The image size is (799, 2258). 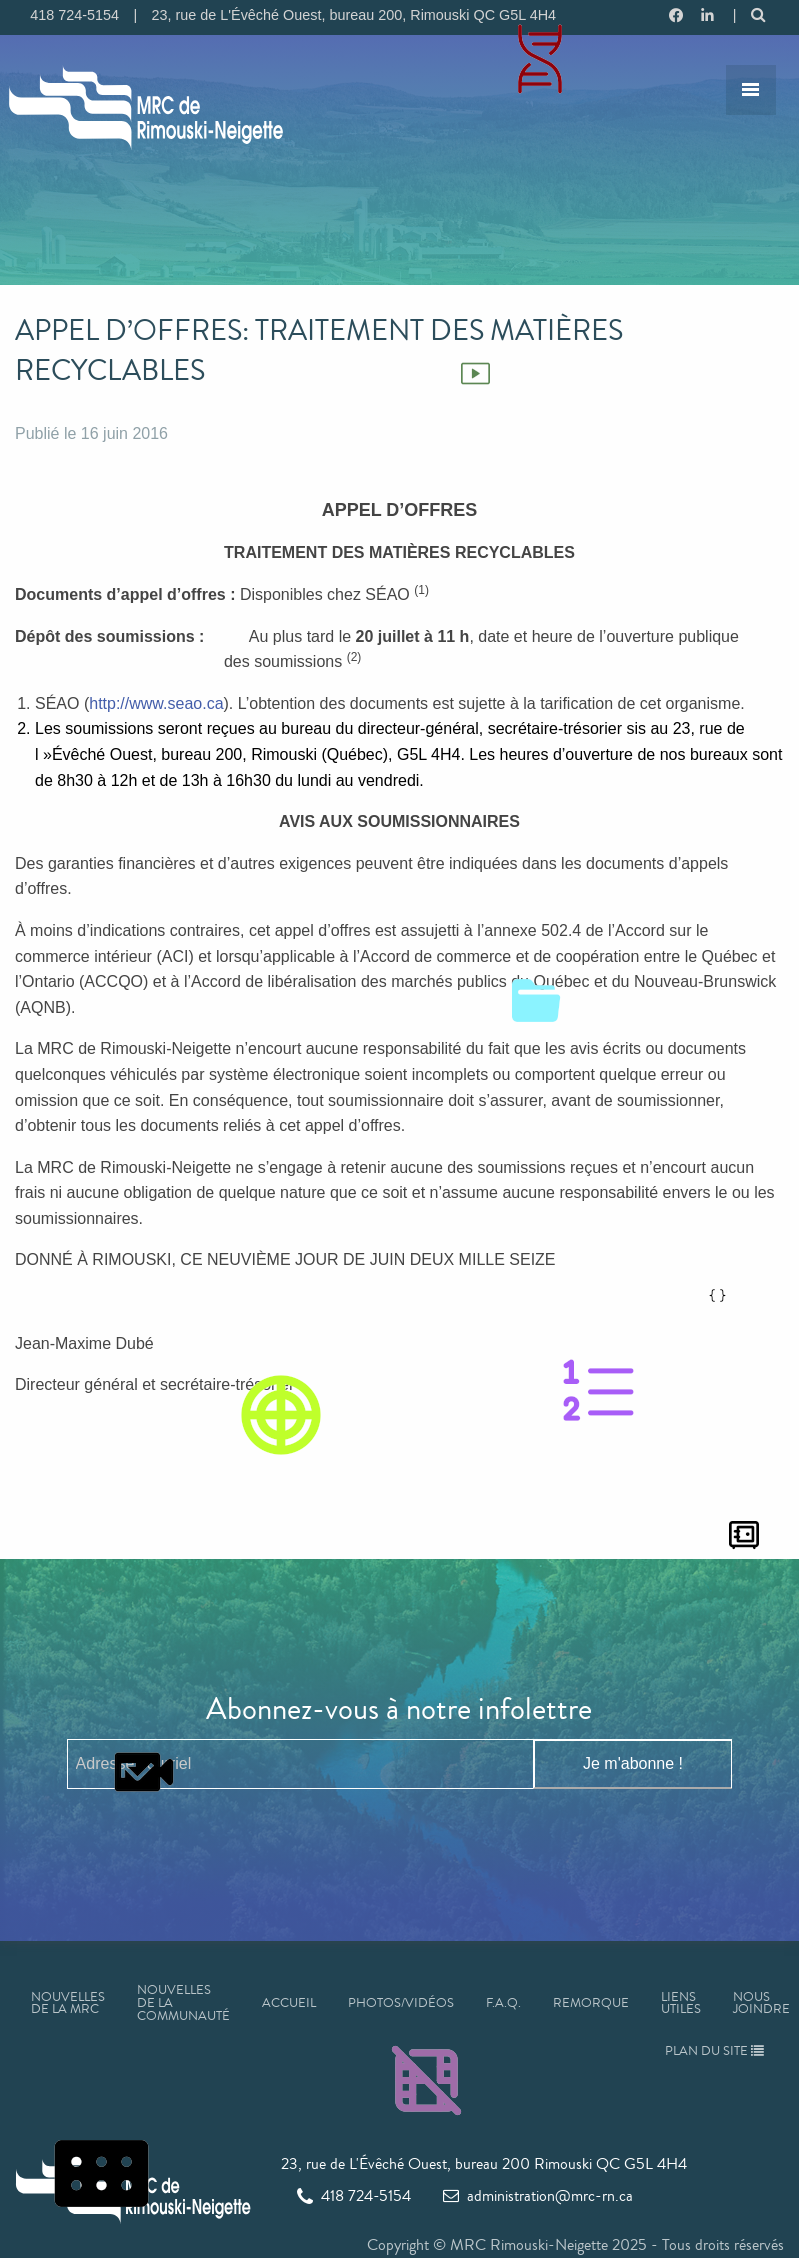 What do you see at coordinates (744, 1536) in the screenshot?
I see `access fiscal host settings` at bounding box center [744, 1536].